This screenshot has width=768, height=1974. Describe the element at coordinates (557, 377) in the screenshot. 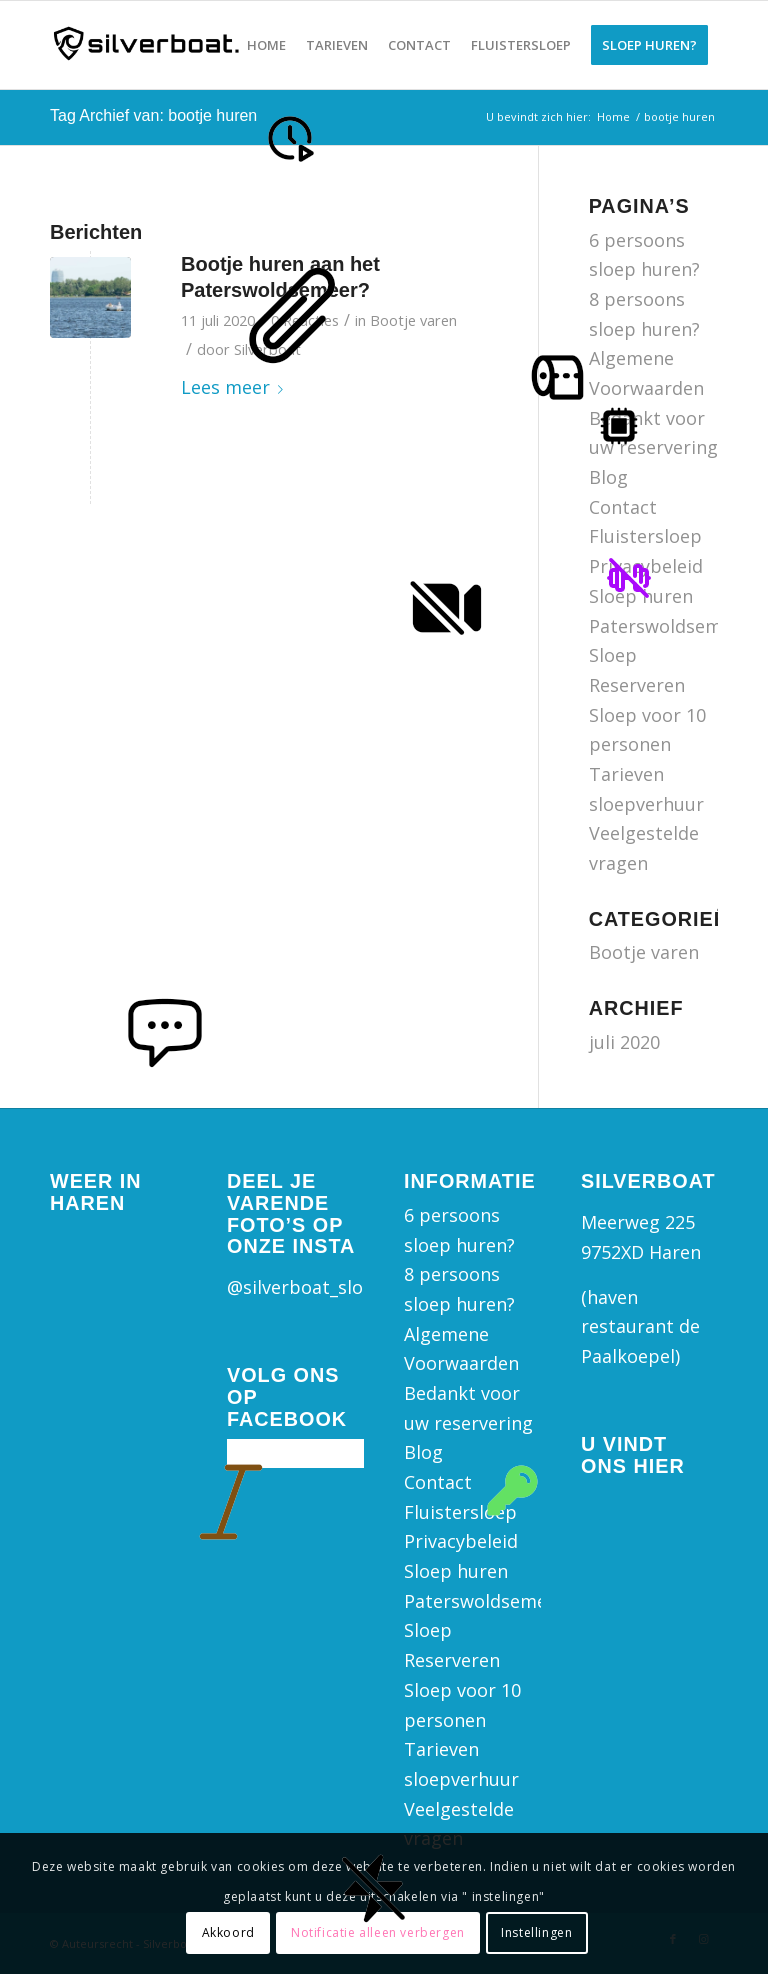

I see `indicates restroom or bathroom location` at that location.